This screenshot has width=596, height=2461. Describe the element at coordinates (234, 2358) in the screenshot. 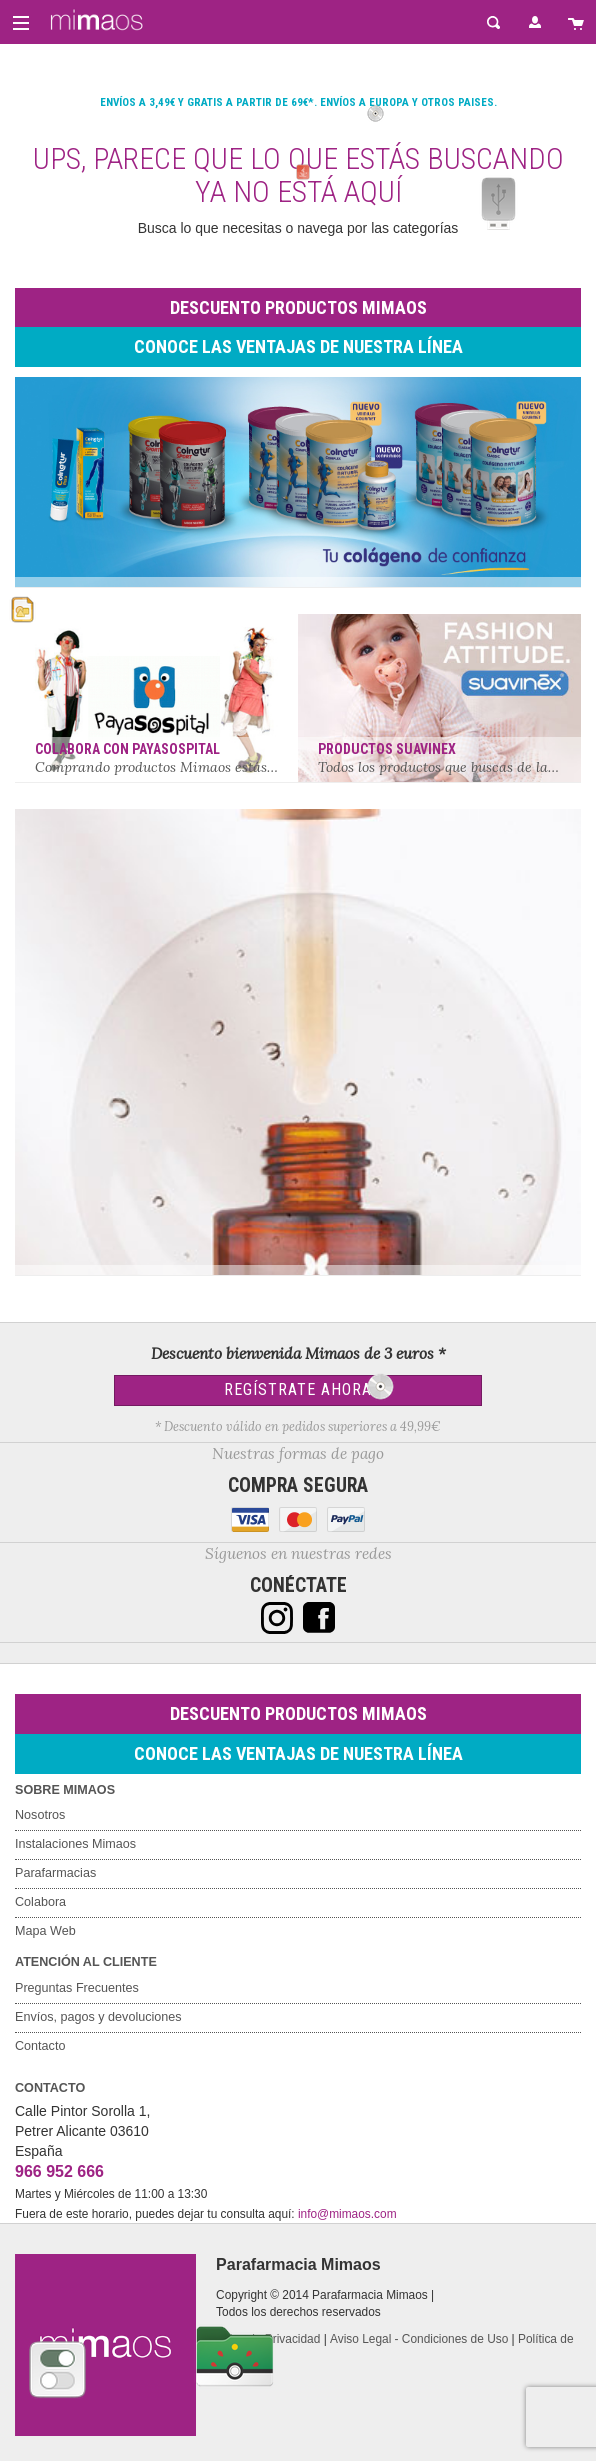

I see `open pokémon friend ball themed folder` at that location.